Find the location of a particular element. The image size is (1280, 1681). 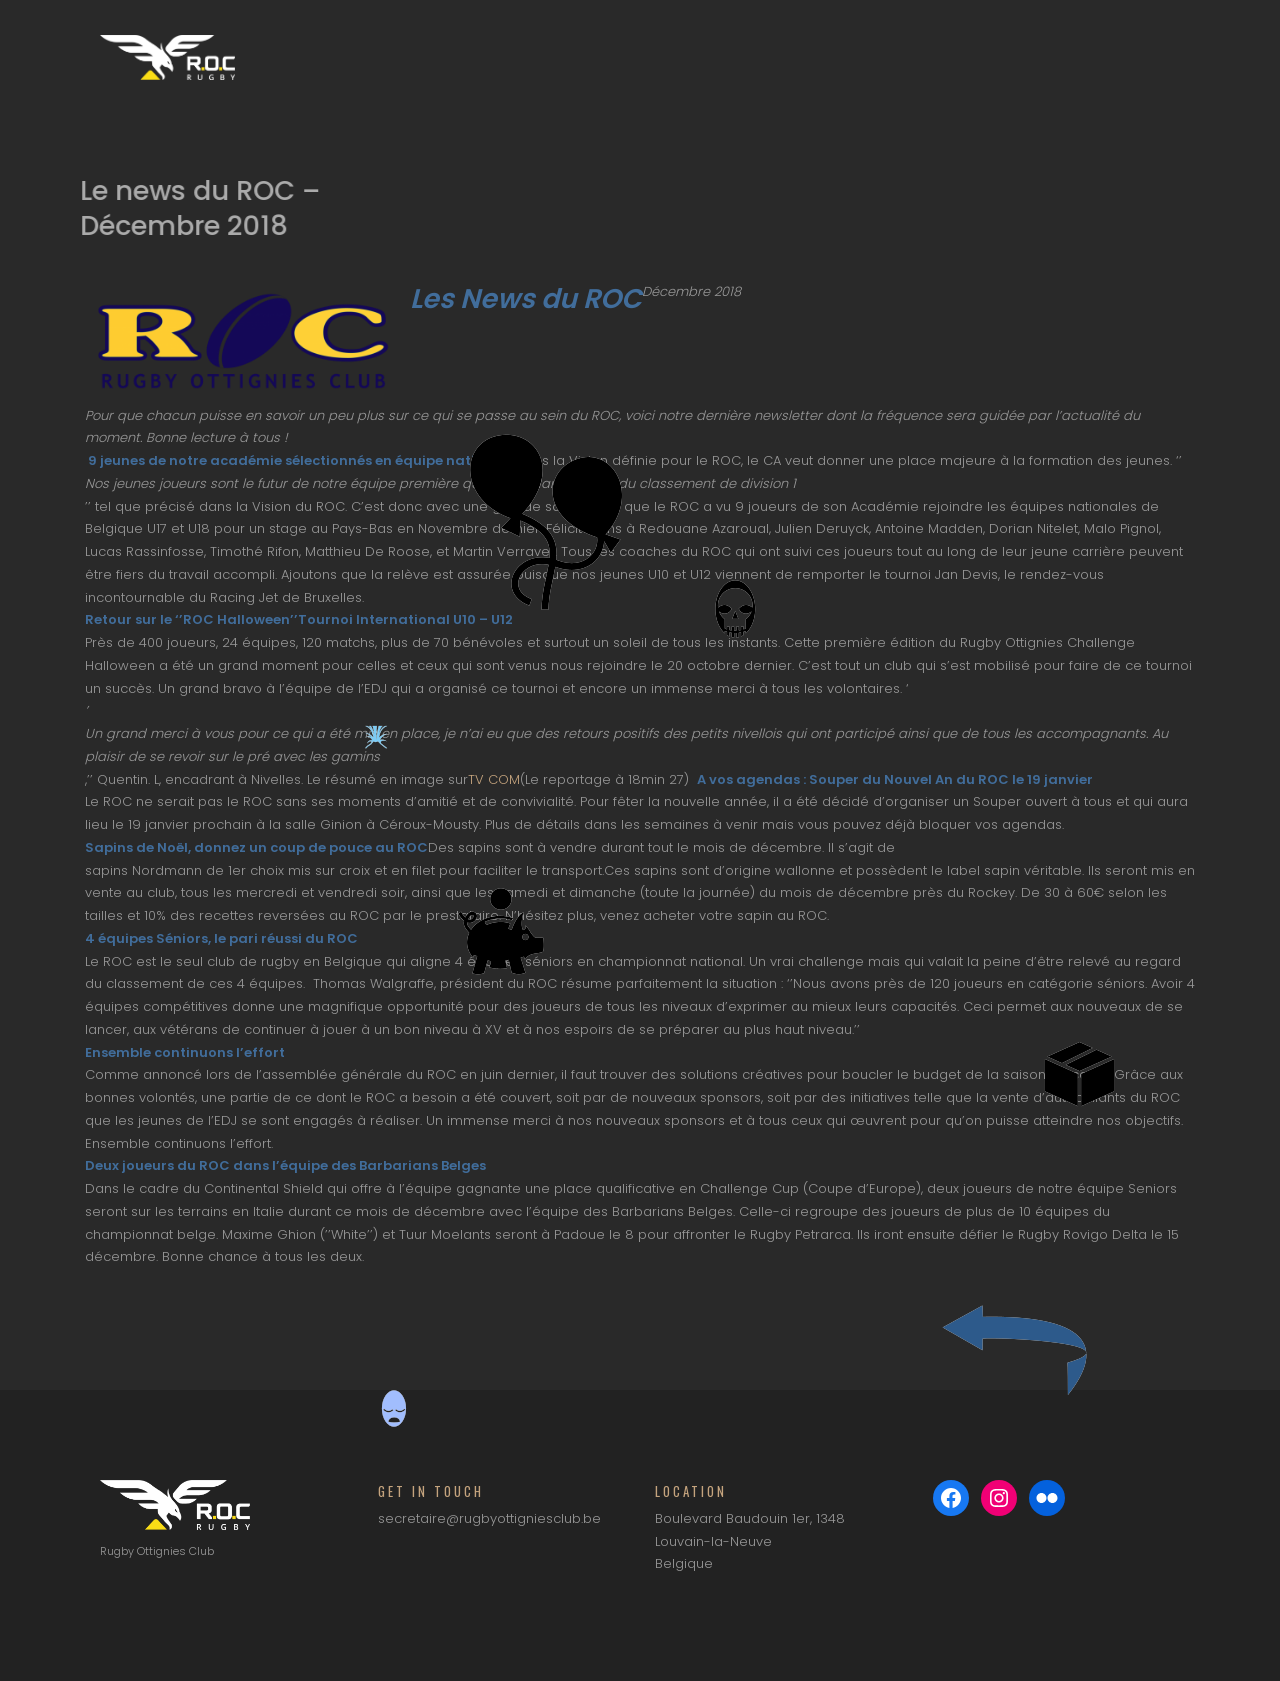

select skull mask avatar or character cosmetic is located at coordinates (735, 609).